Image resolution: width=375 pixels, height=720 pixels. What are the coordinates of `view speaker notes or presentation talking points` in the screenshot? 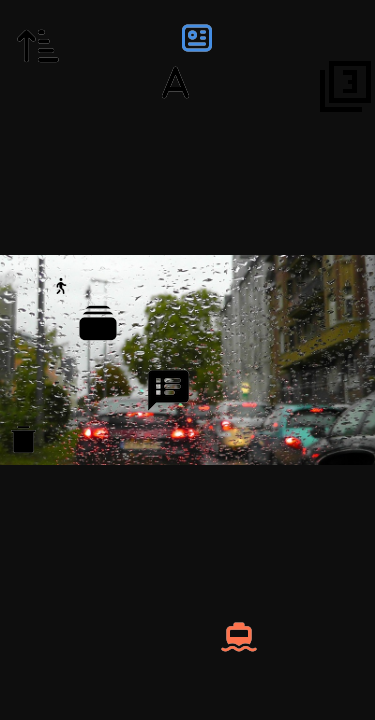 It's located at (168, 390).